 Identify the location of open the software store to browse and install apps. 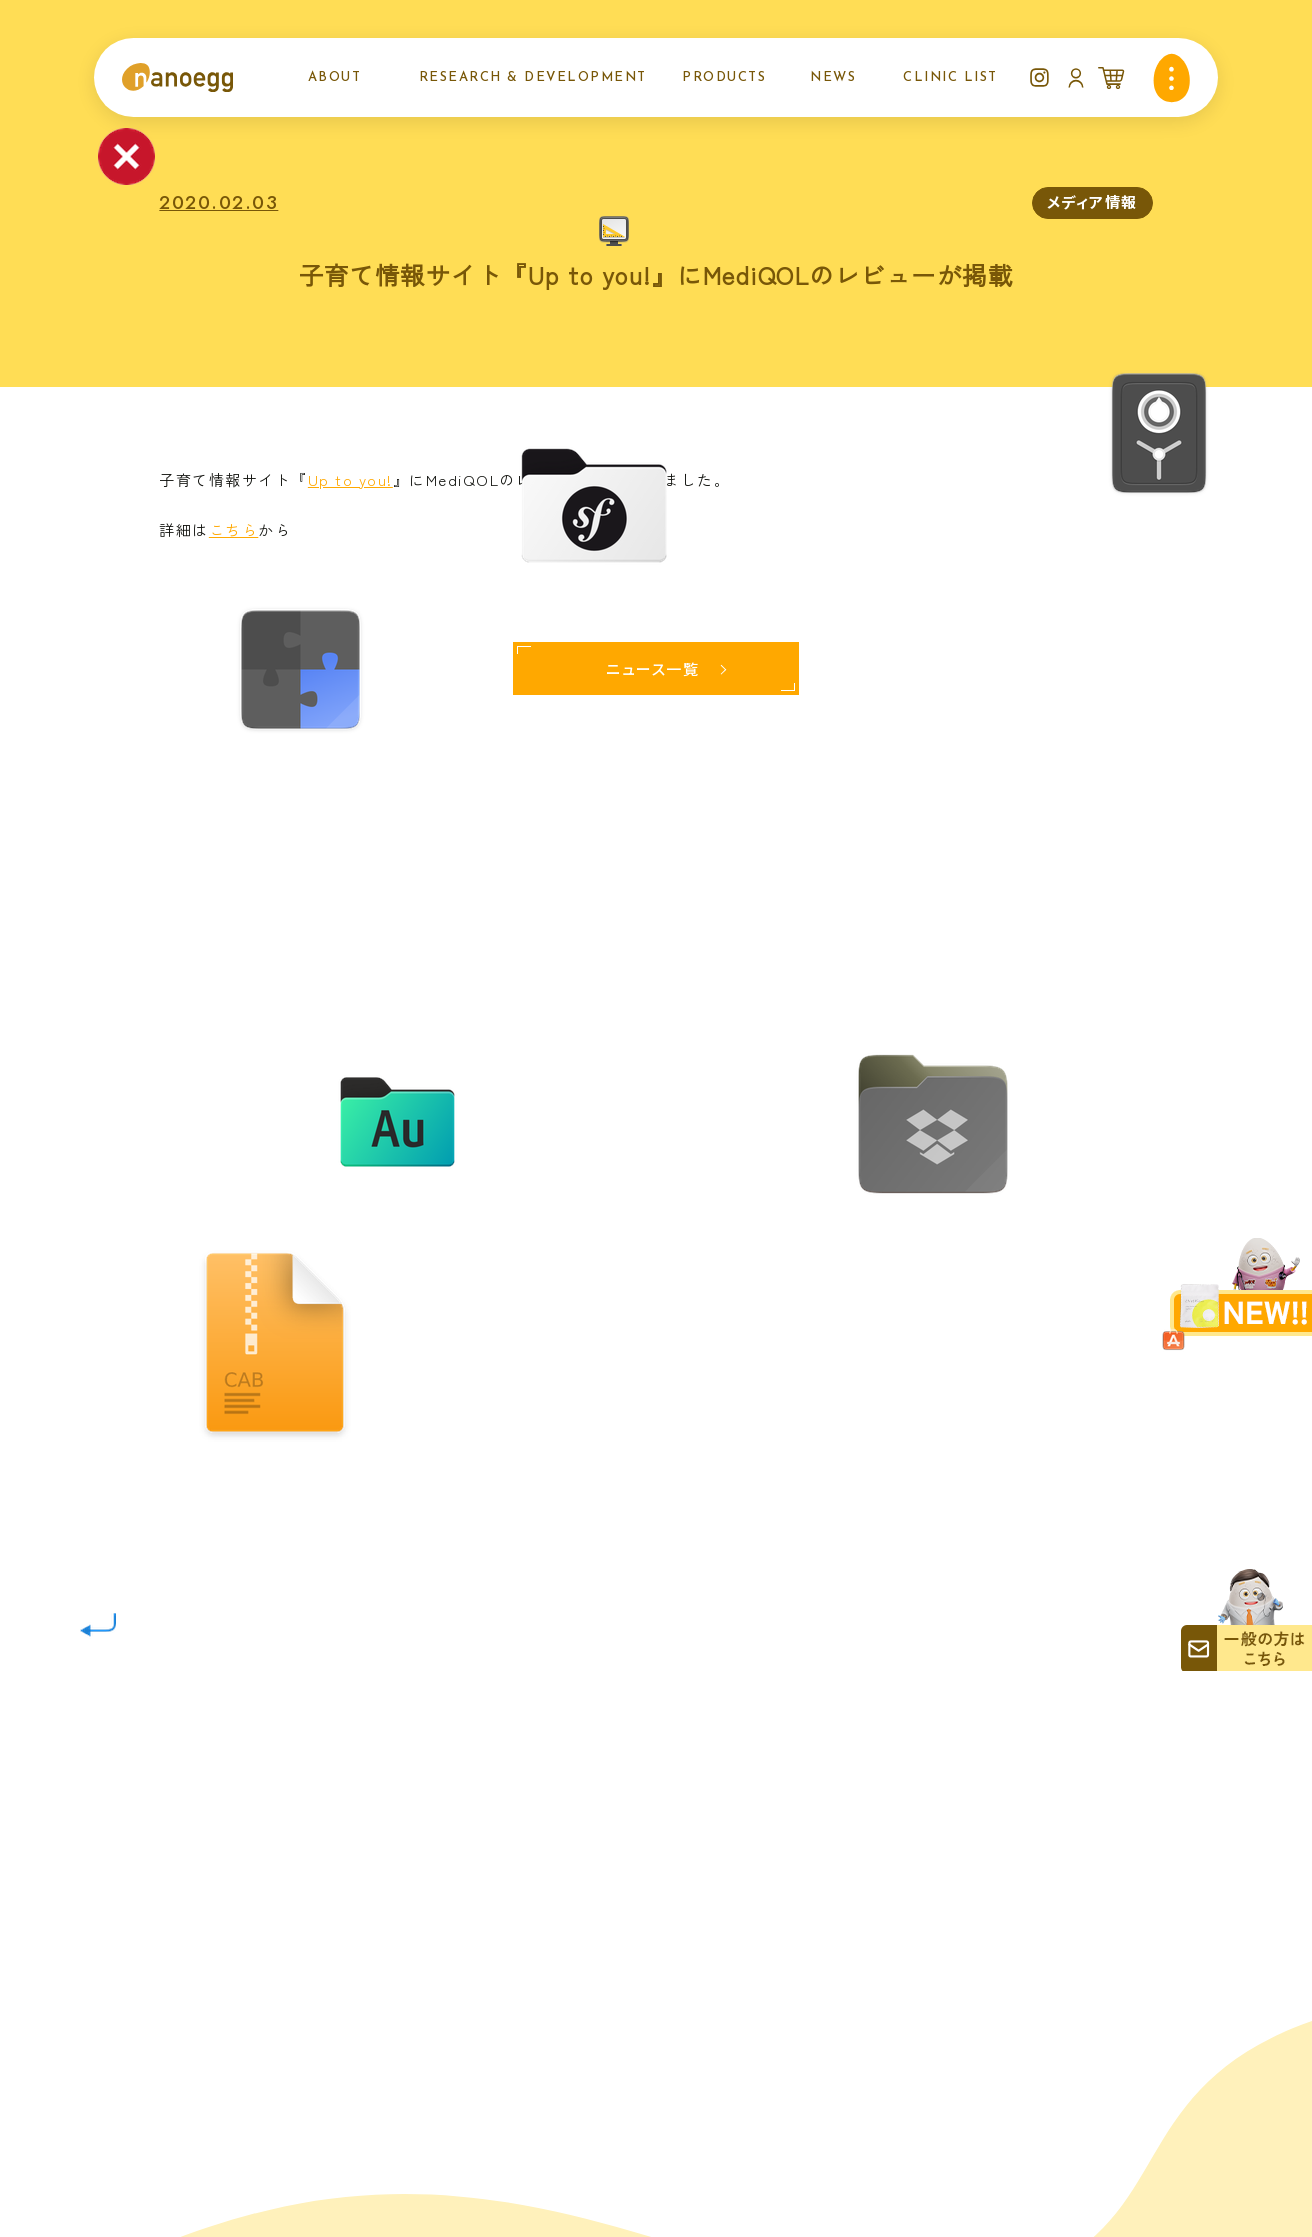
(1173, 1340).